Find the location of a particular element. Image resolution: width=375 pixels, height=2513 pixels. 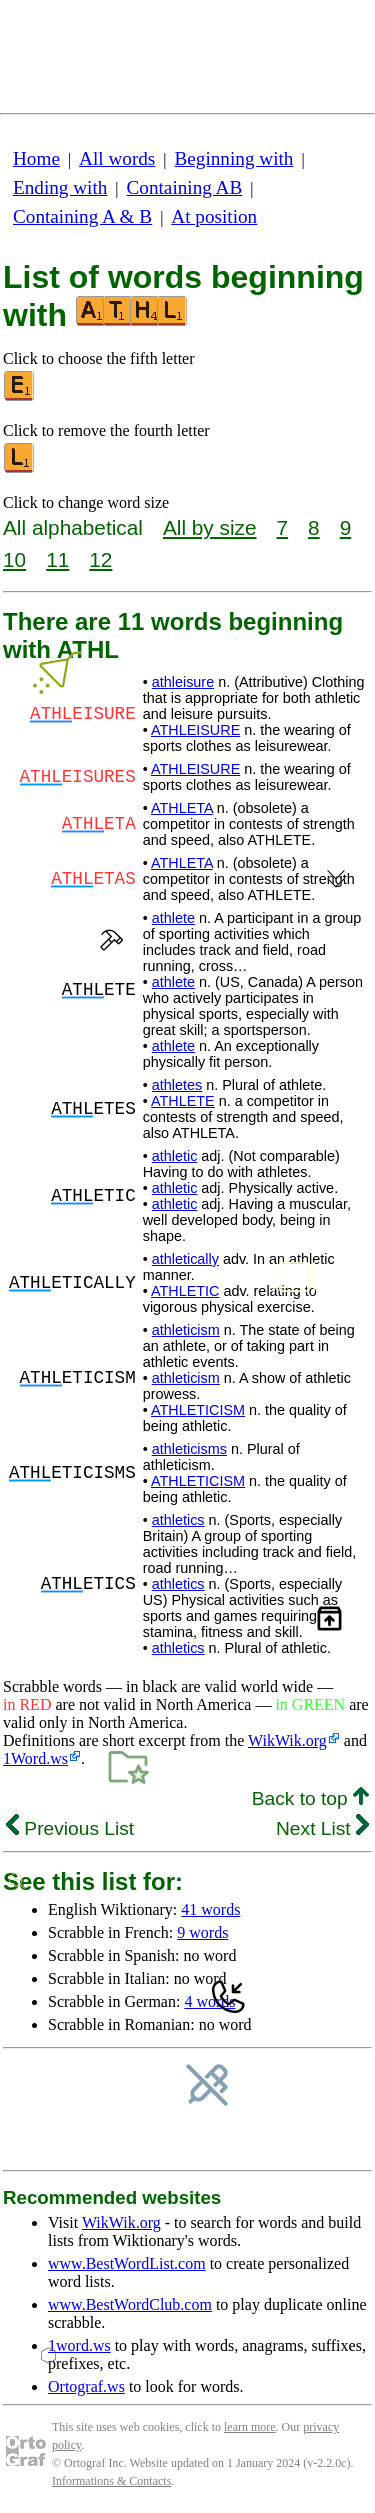

editing disabled is located at coordinates (207, 2085).